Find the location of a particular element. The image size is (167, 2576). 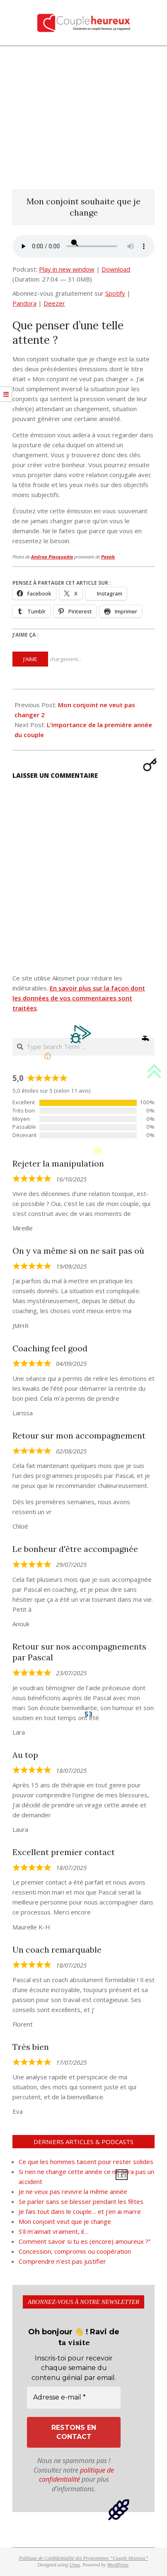

view grouped variables in debug panel is located at coordinates (121, 2174).